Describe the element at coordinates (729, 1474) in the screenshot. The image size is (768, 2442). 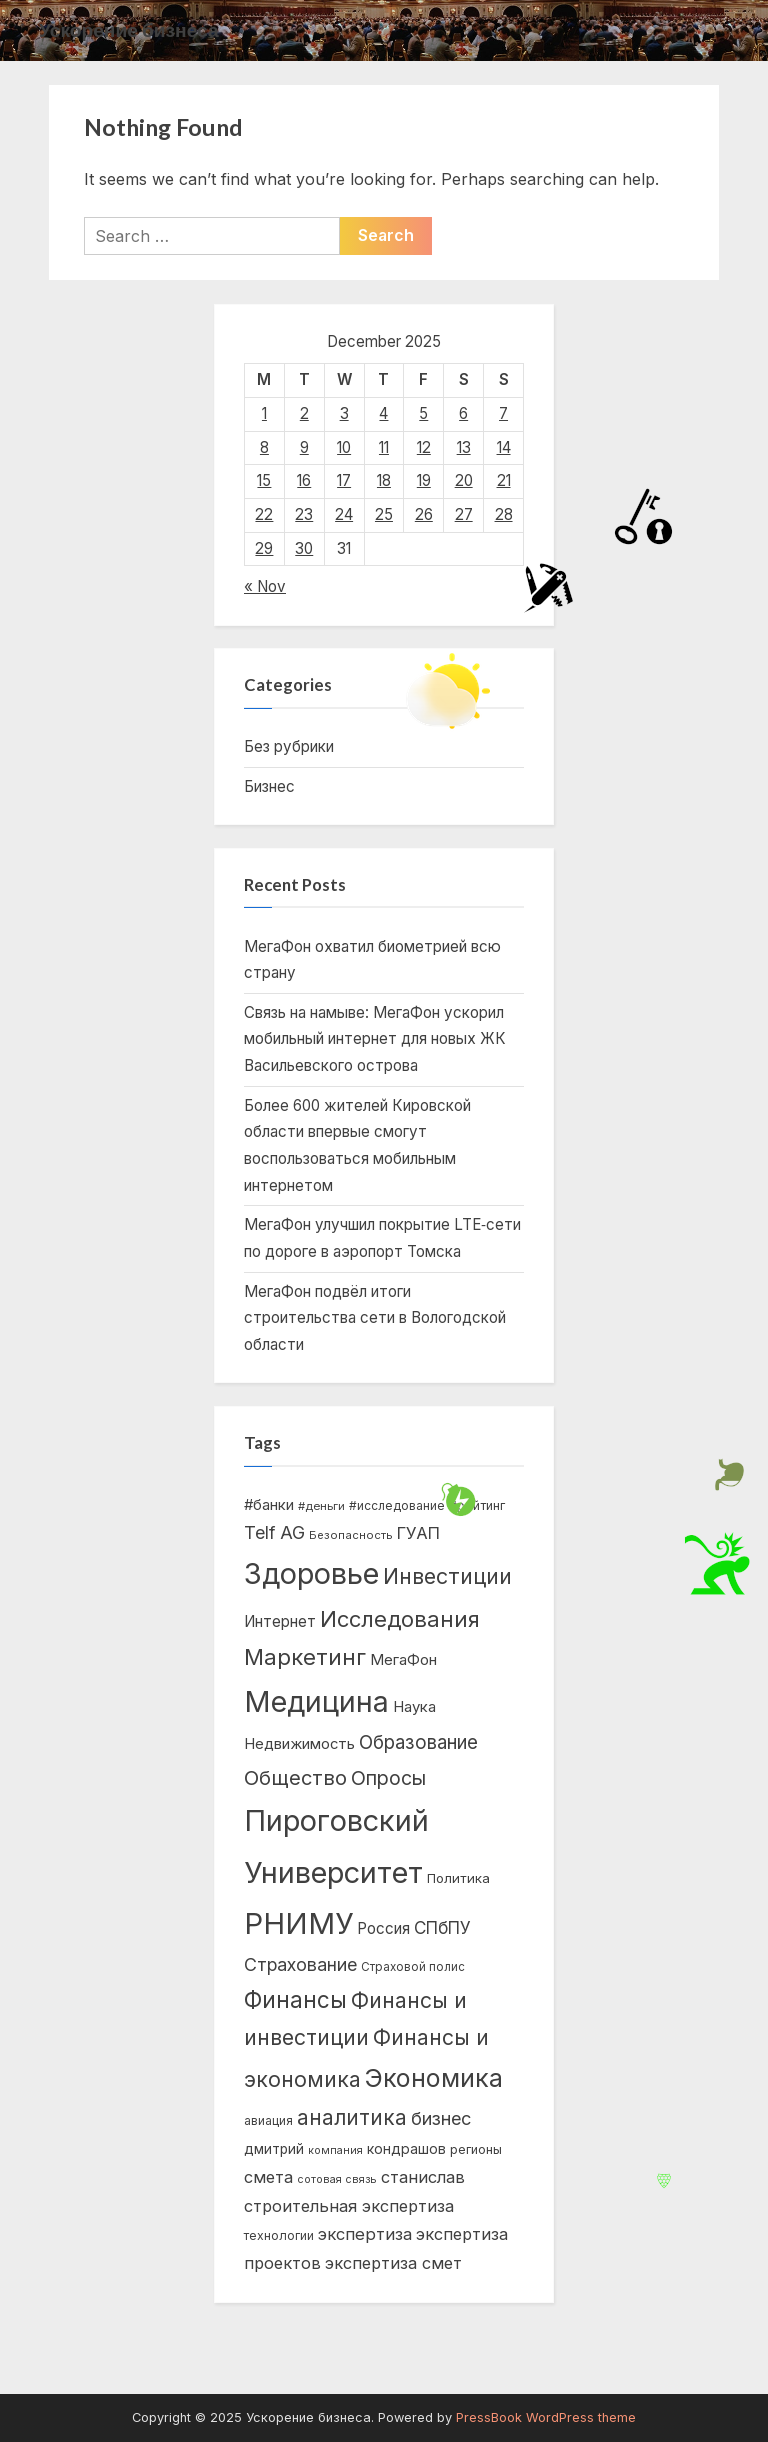
I see `view digestive health information` at that location.